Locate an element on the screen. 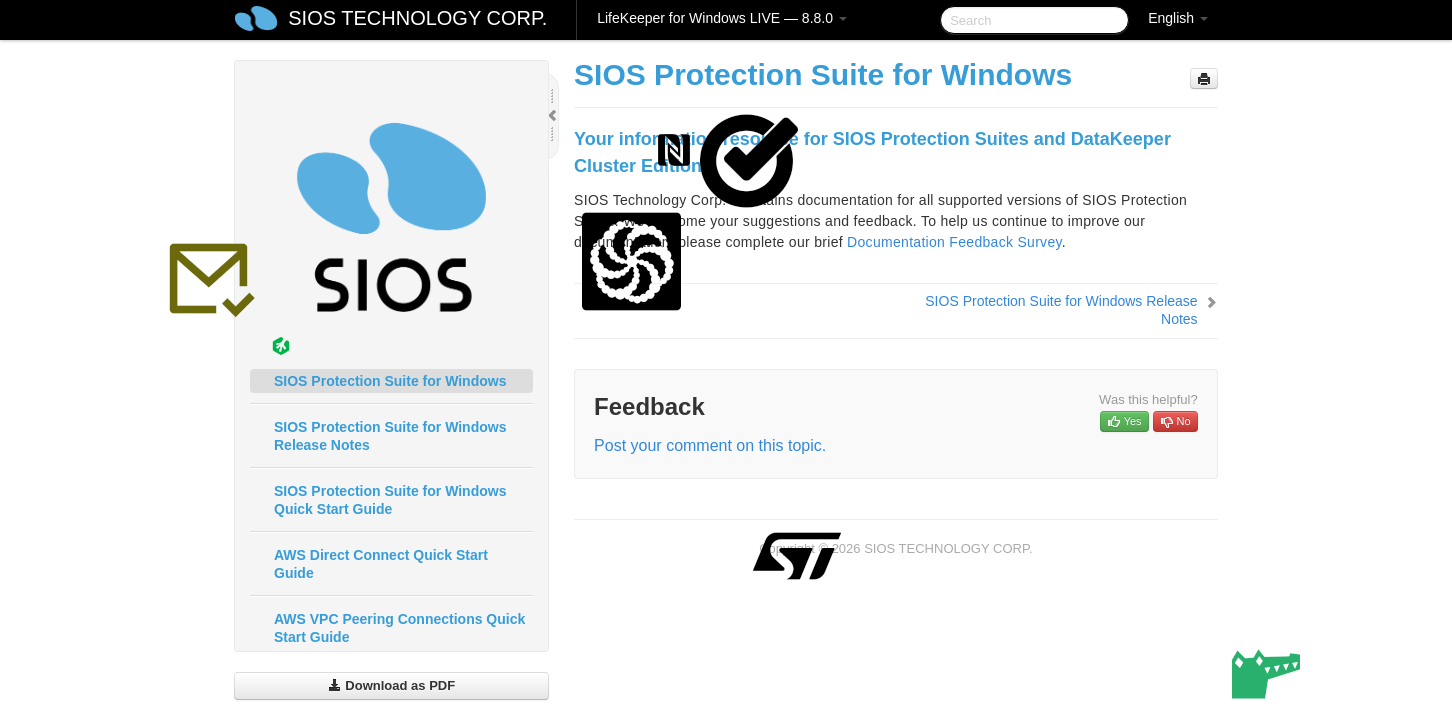  indicates NFC connectivity is available is located at coordinates (674, 150).